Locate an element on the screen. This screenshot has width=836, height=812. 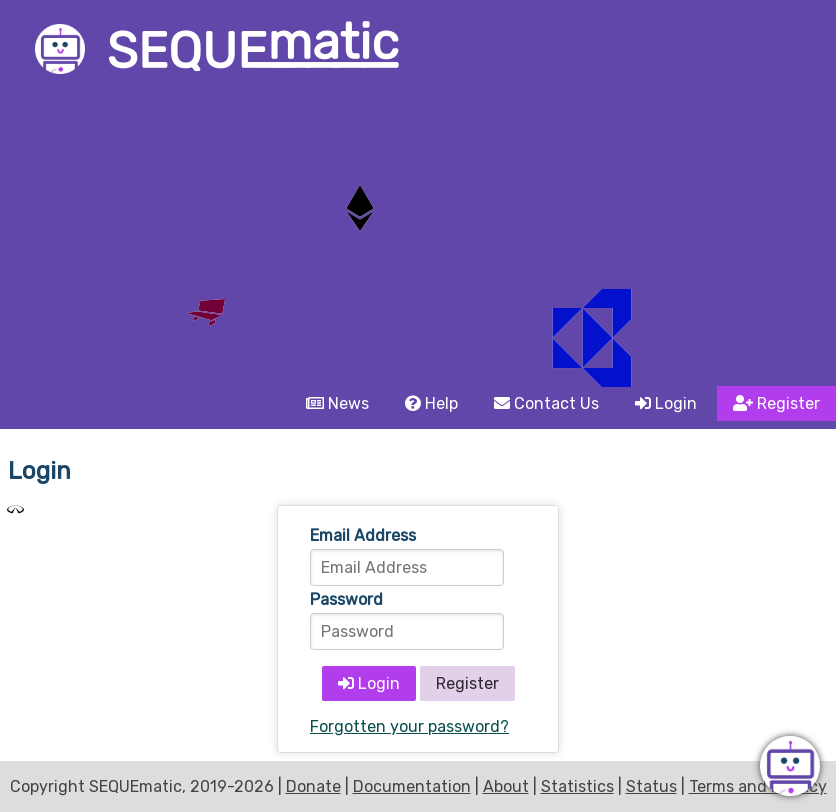
open Blockbench 3D modeling application is located at coordinates (206, 312).